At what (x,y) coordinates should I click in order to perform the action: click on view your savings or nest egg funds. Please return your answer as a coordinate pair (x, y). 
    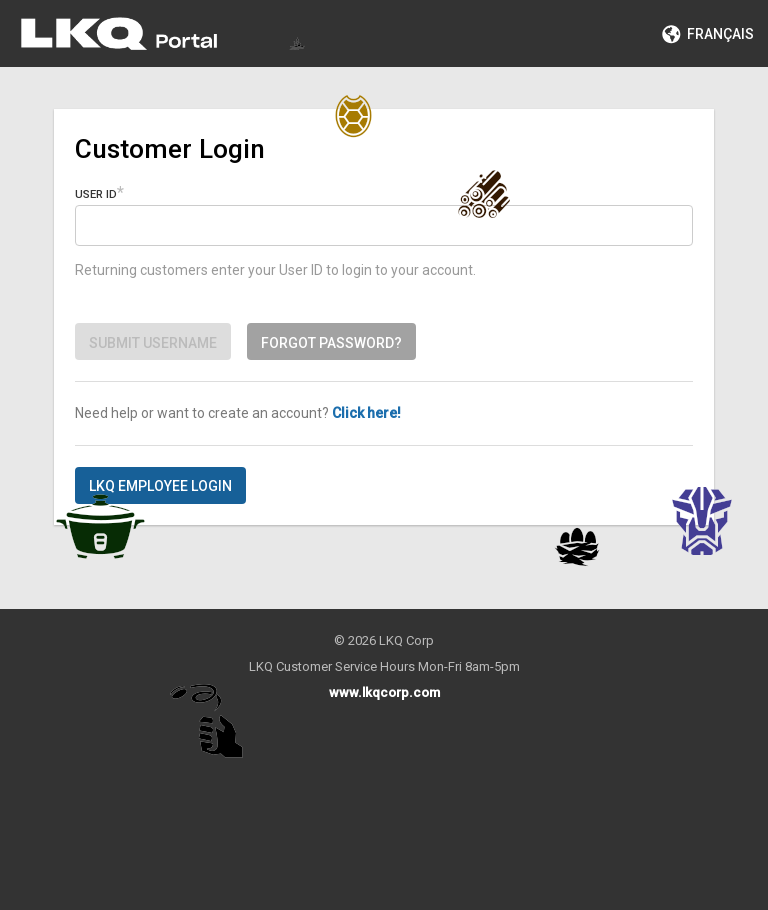
    Looking at the image, I should click on (576, 544).